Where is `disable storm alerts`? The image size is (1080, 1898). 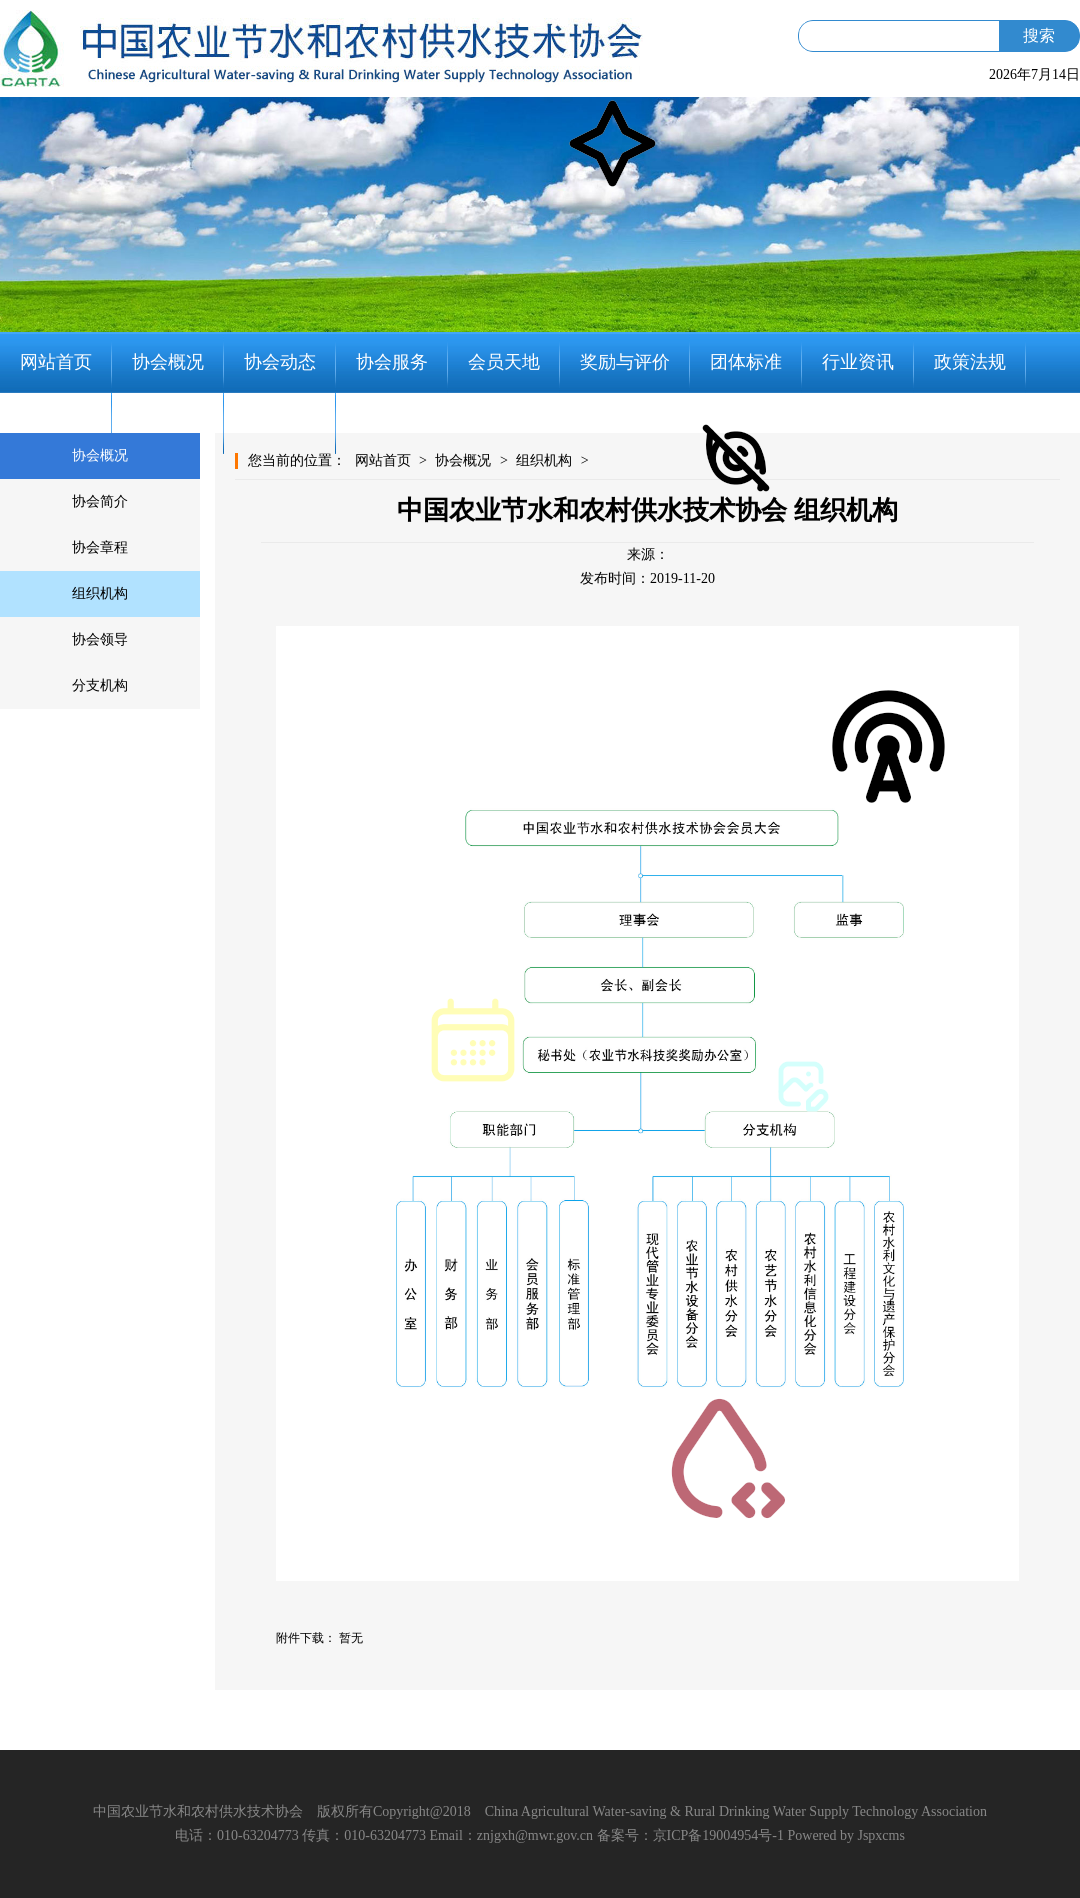
disable storm alerts is located at coordinates (736, 458).